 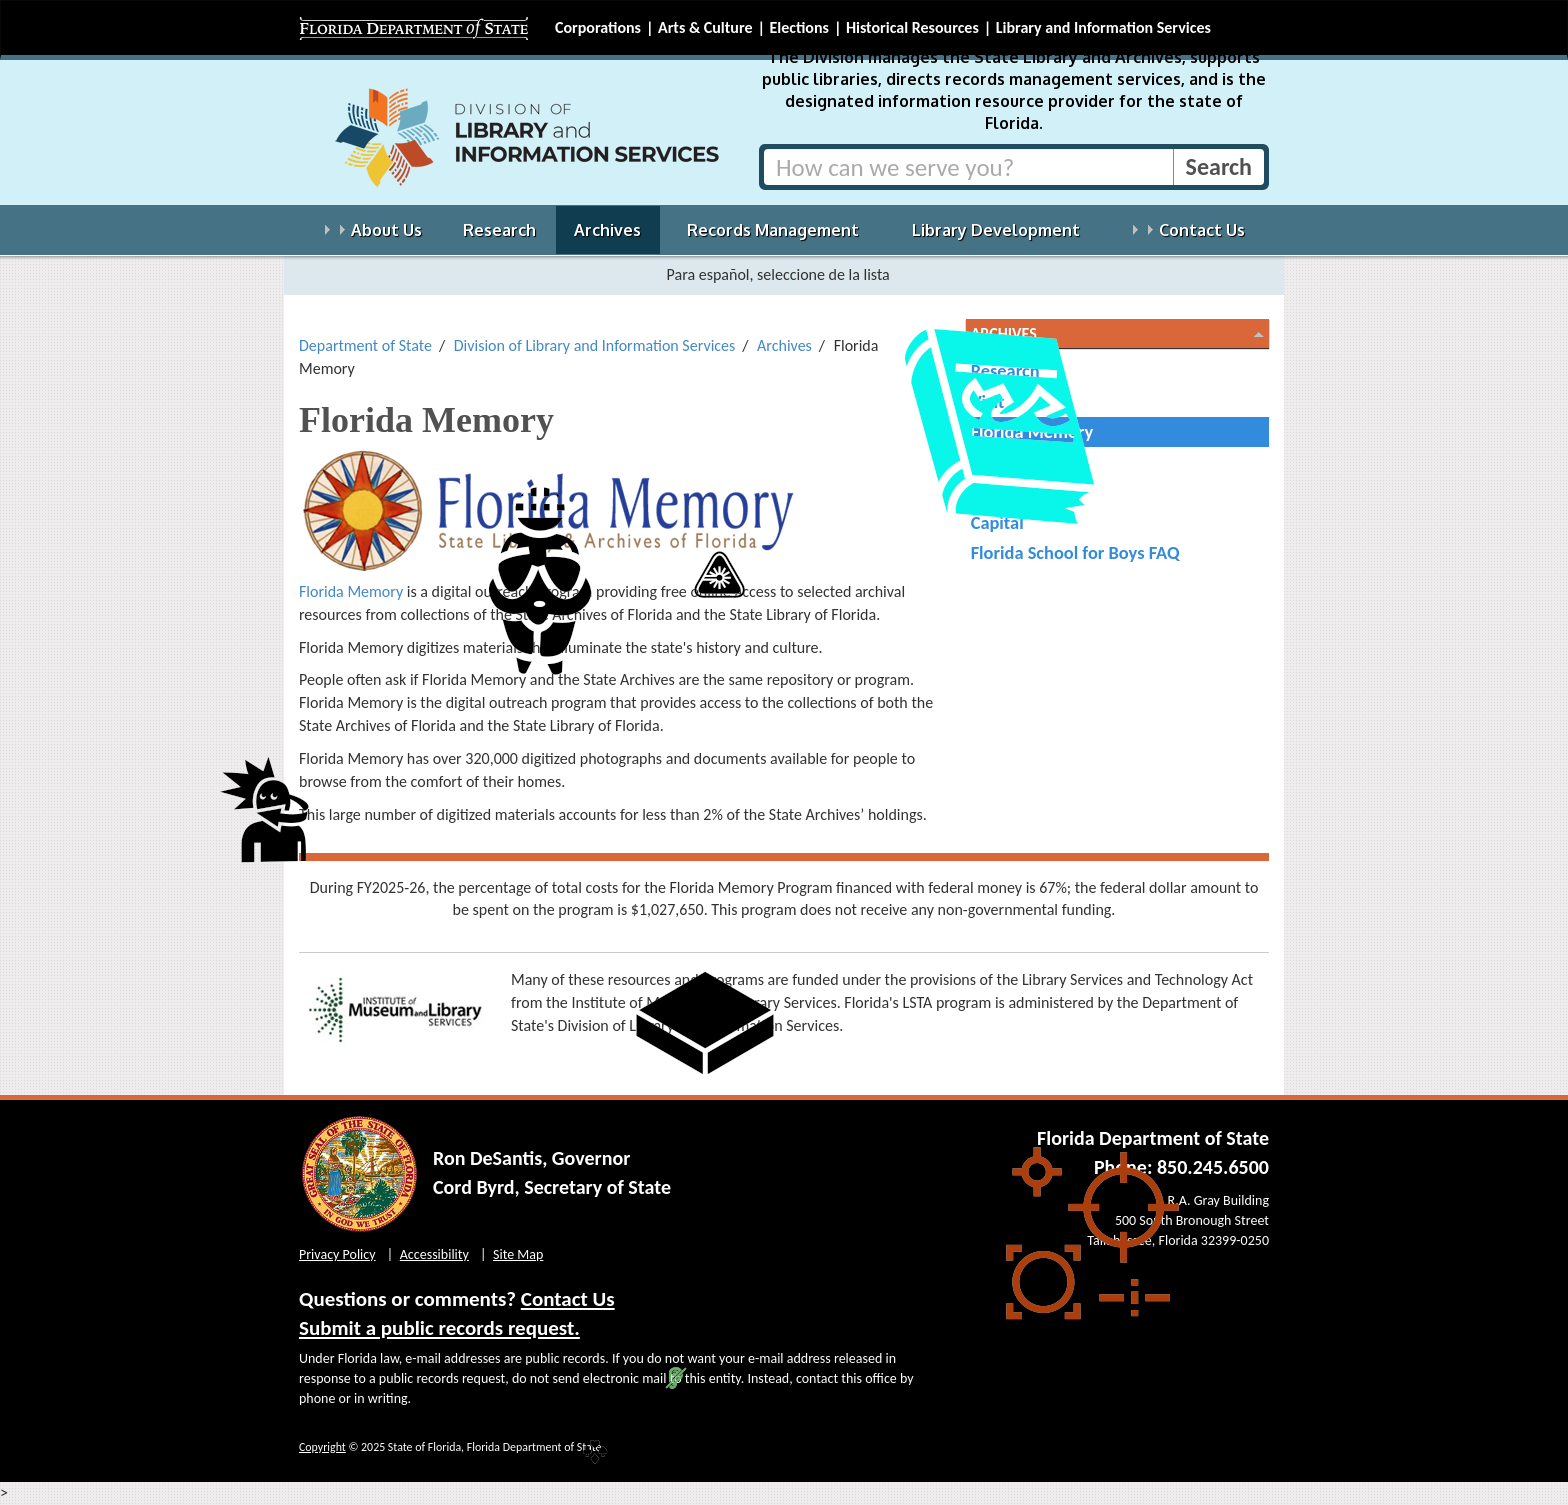 What do you see at coordinates (540, 581) in the screenshot?
I see `view artifact or historical item details` at bounding box center [540, 581].